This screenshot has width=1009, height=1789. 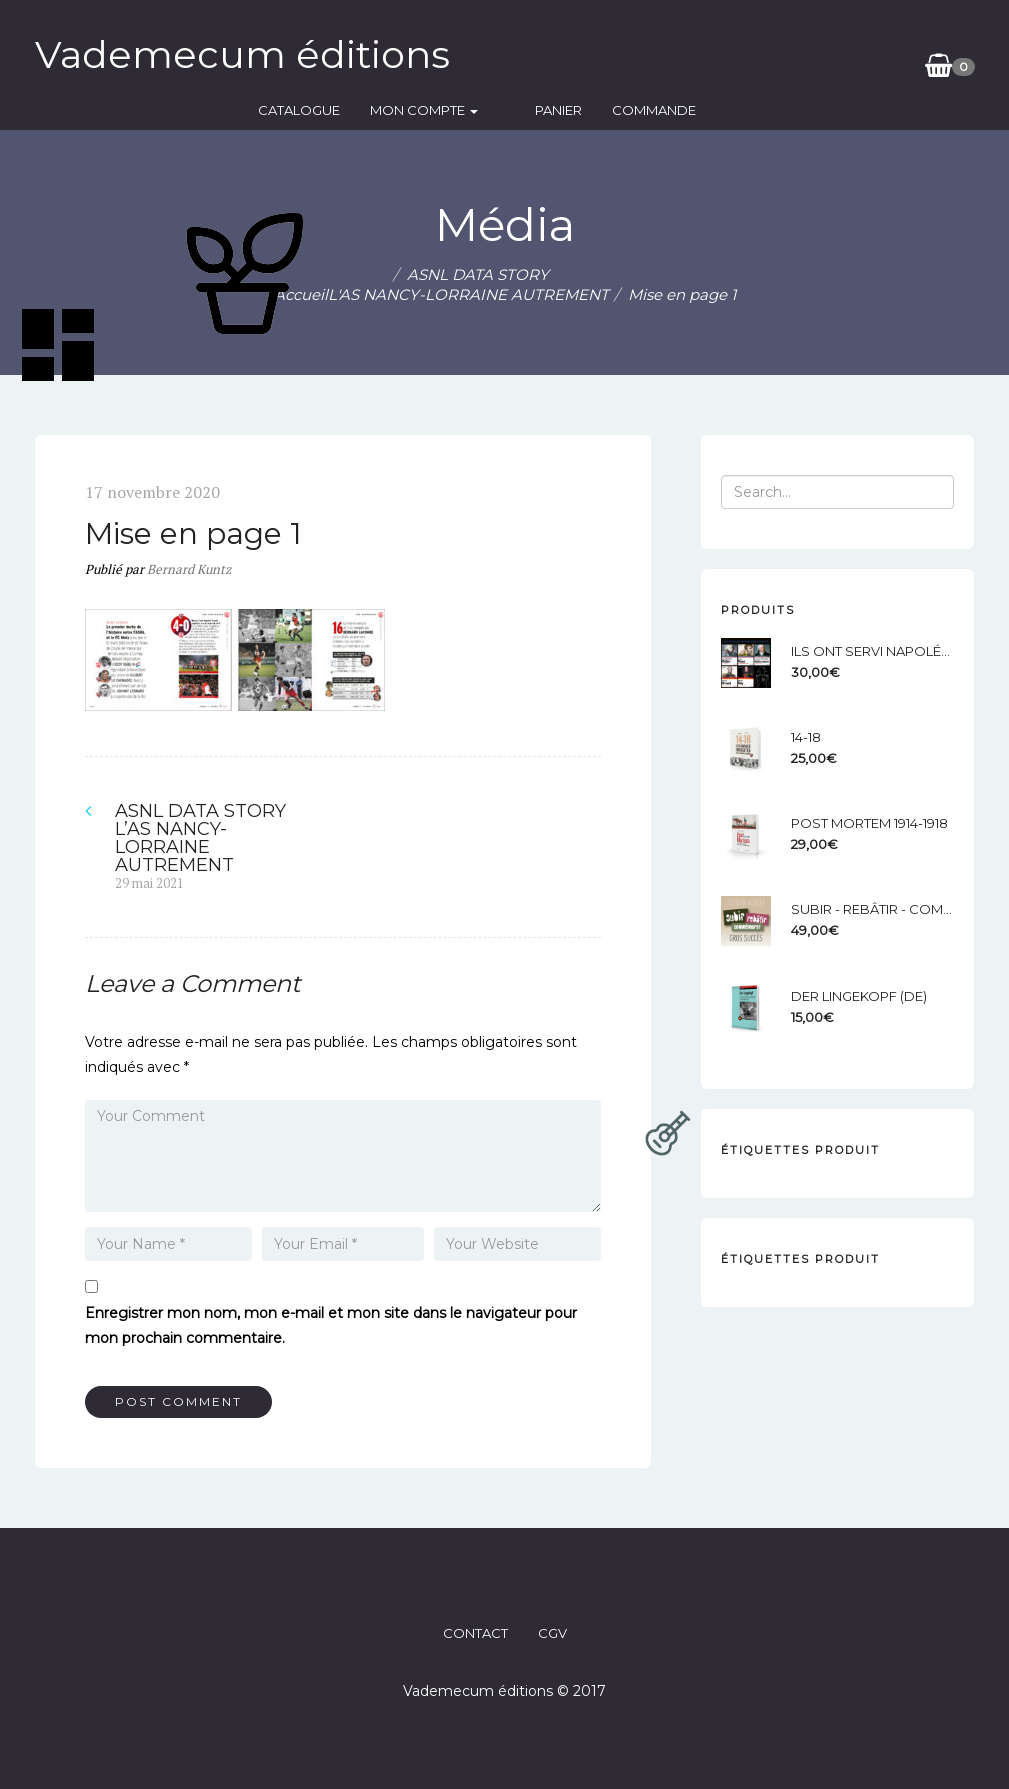 I want to click on access music or instrument features, so click(x=667, y=1133).